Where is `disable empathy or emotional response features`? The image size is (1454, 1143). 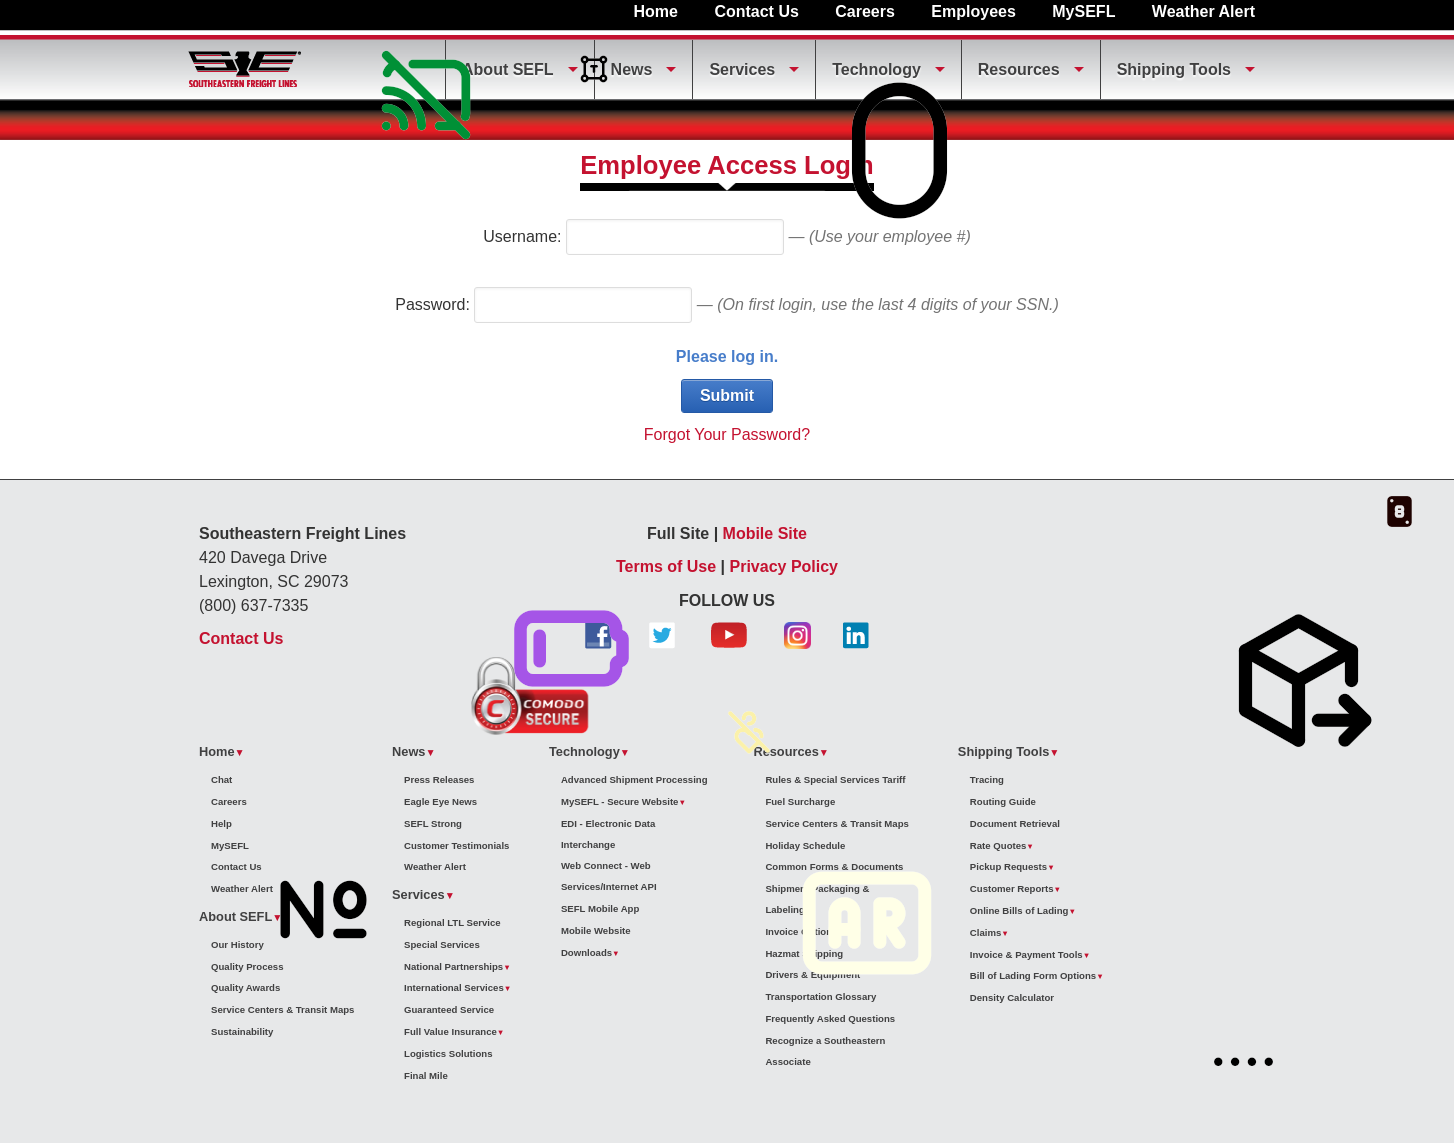
disable empathy or emotional response features is located at coordinates (749, 732).